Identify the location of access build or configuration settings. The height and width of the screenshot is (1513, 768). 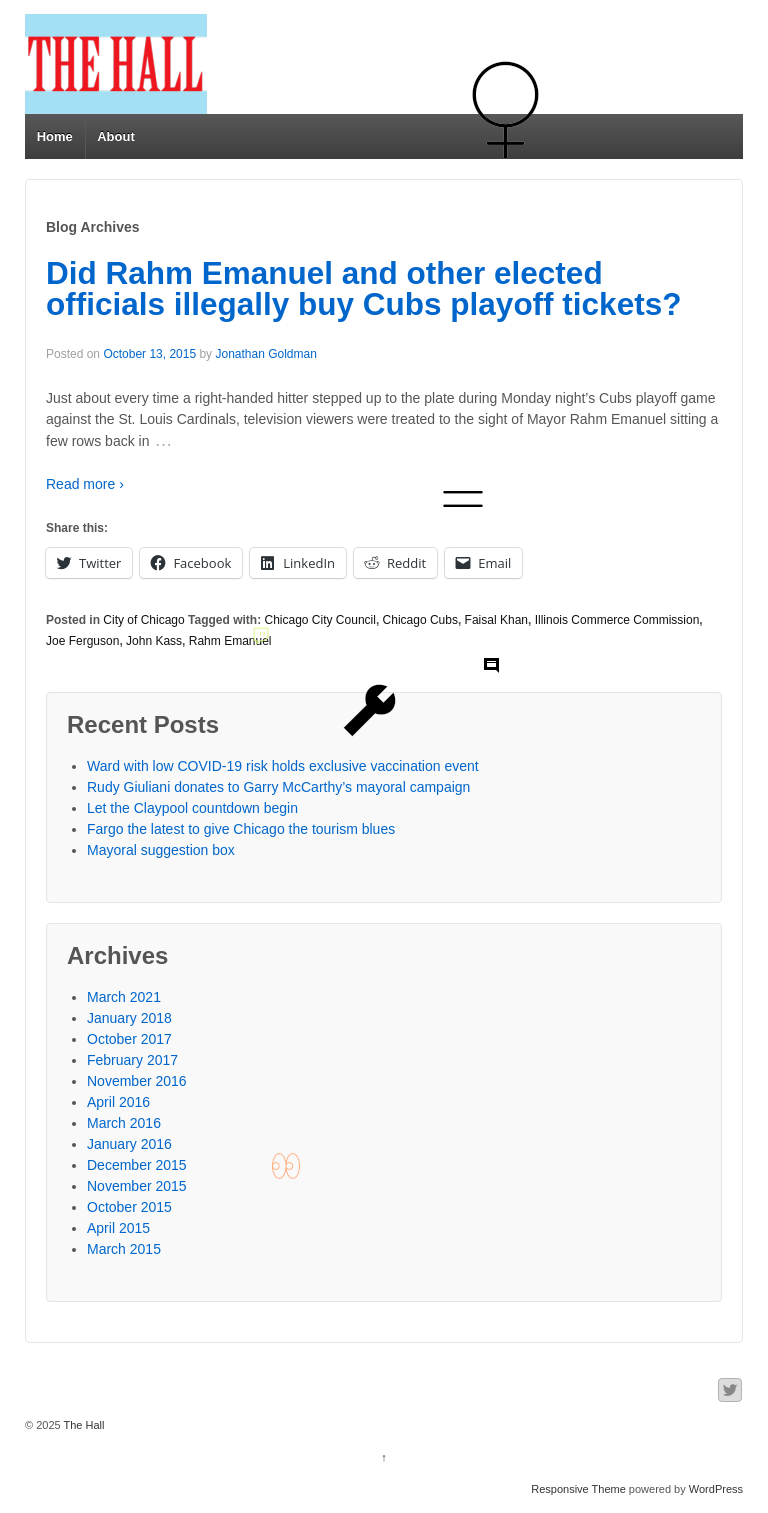
(369, 710).